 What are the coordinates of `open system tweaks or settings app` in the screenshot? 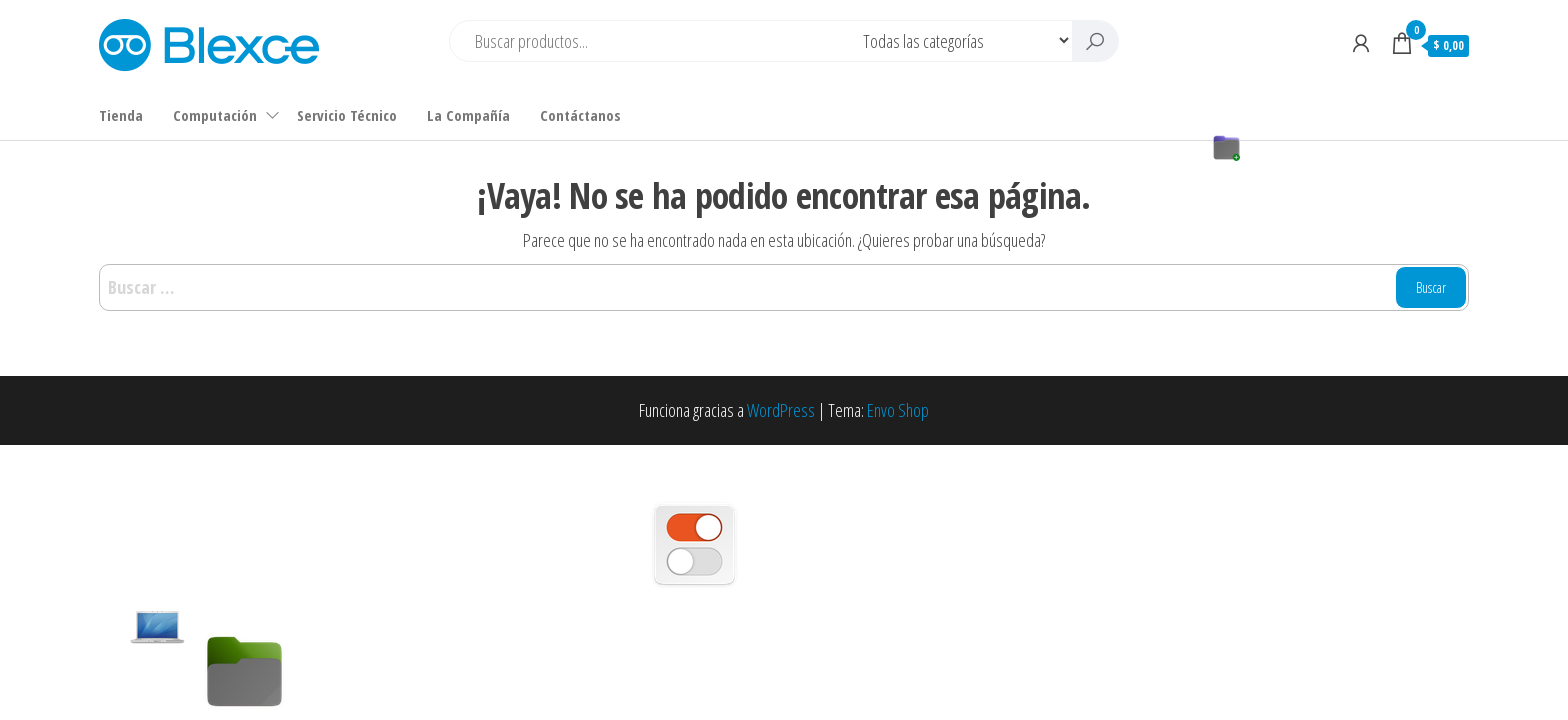 It's located at (694, 544).